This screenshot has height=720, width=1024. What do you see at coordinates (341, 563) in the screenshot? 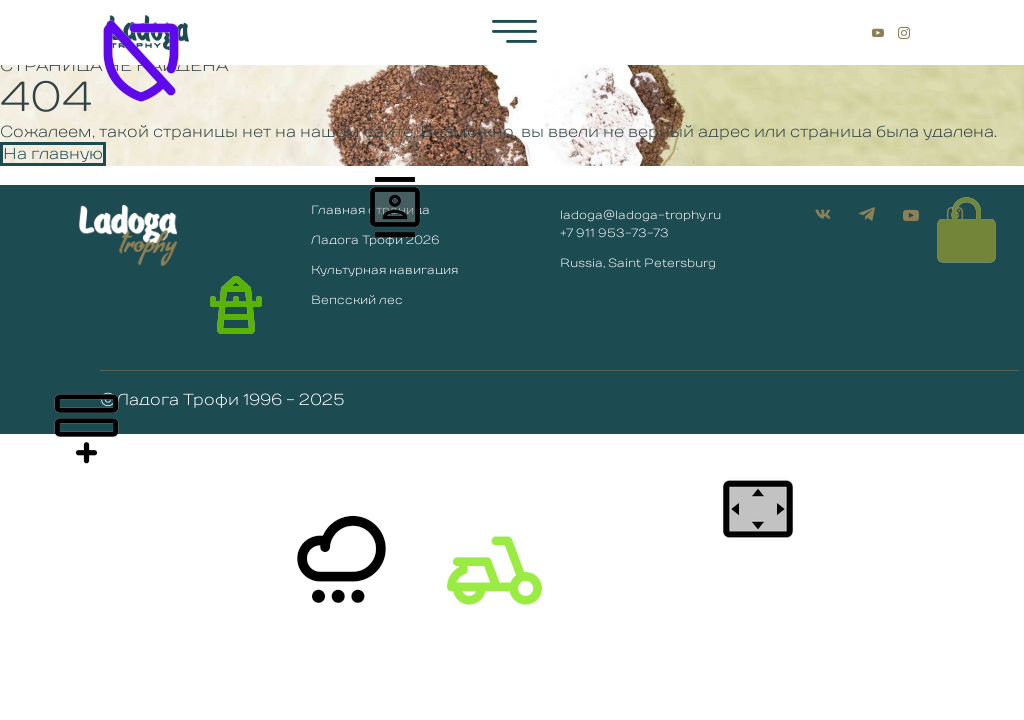
I see `indicates snowy weather conditions` at bounding box center [341, 563].